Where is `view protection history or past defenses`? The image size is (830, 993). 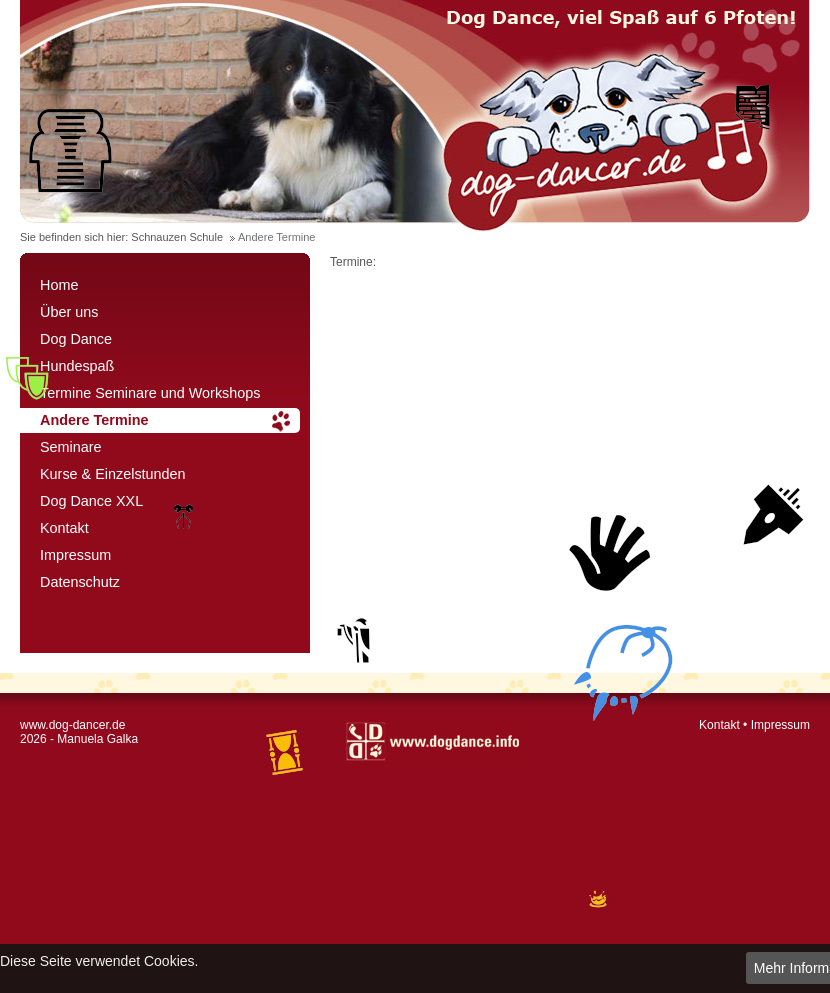
view protection history or past defenses is located at coordinates (27, 378).